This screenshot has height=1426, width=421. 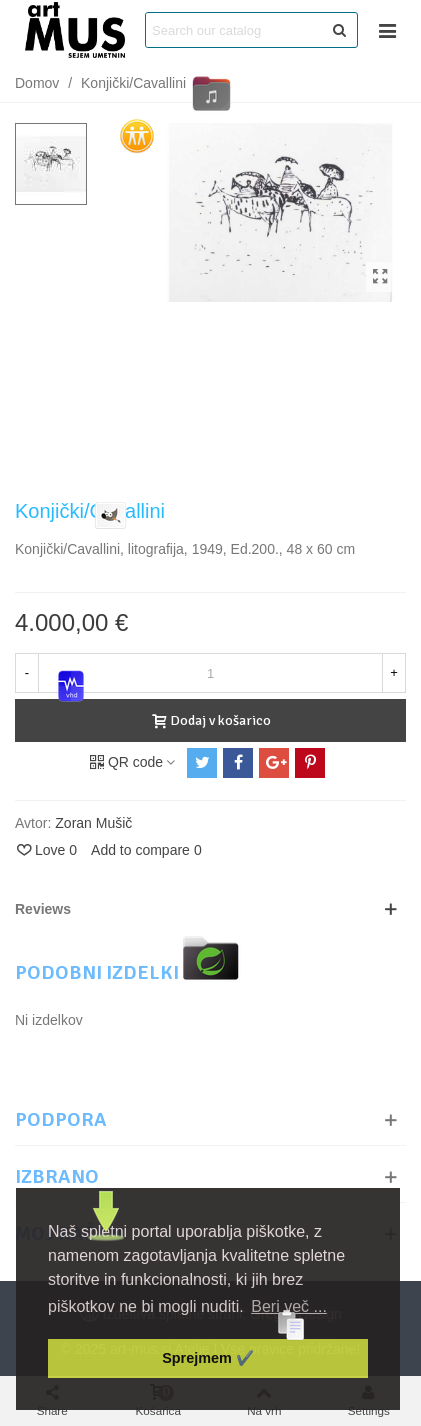 I want to click on paste content from clipboard, so click(x=291, y=1325).